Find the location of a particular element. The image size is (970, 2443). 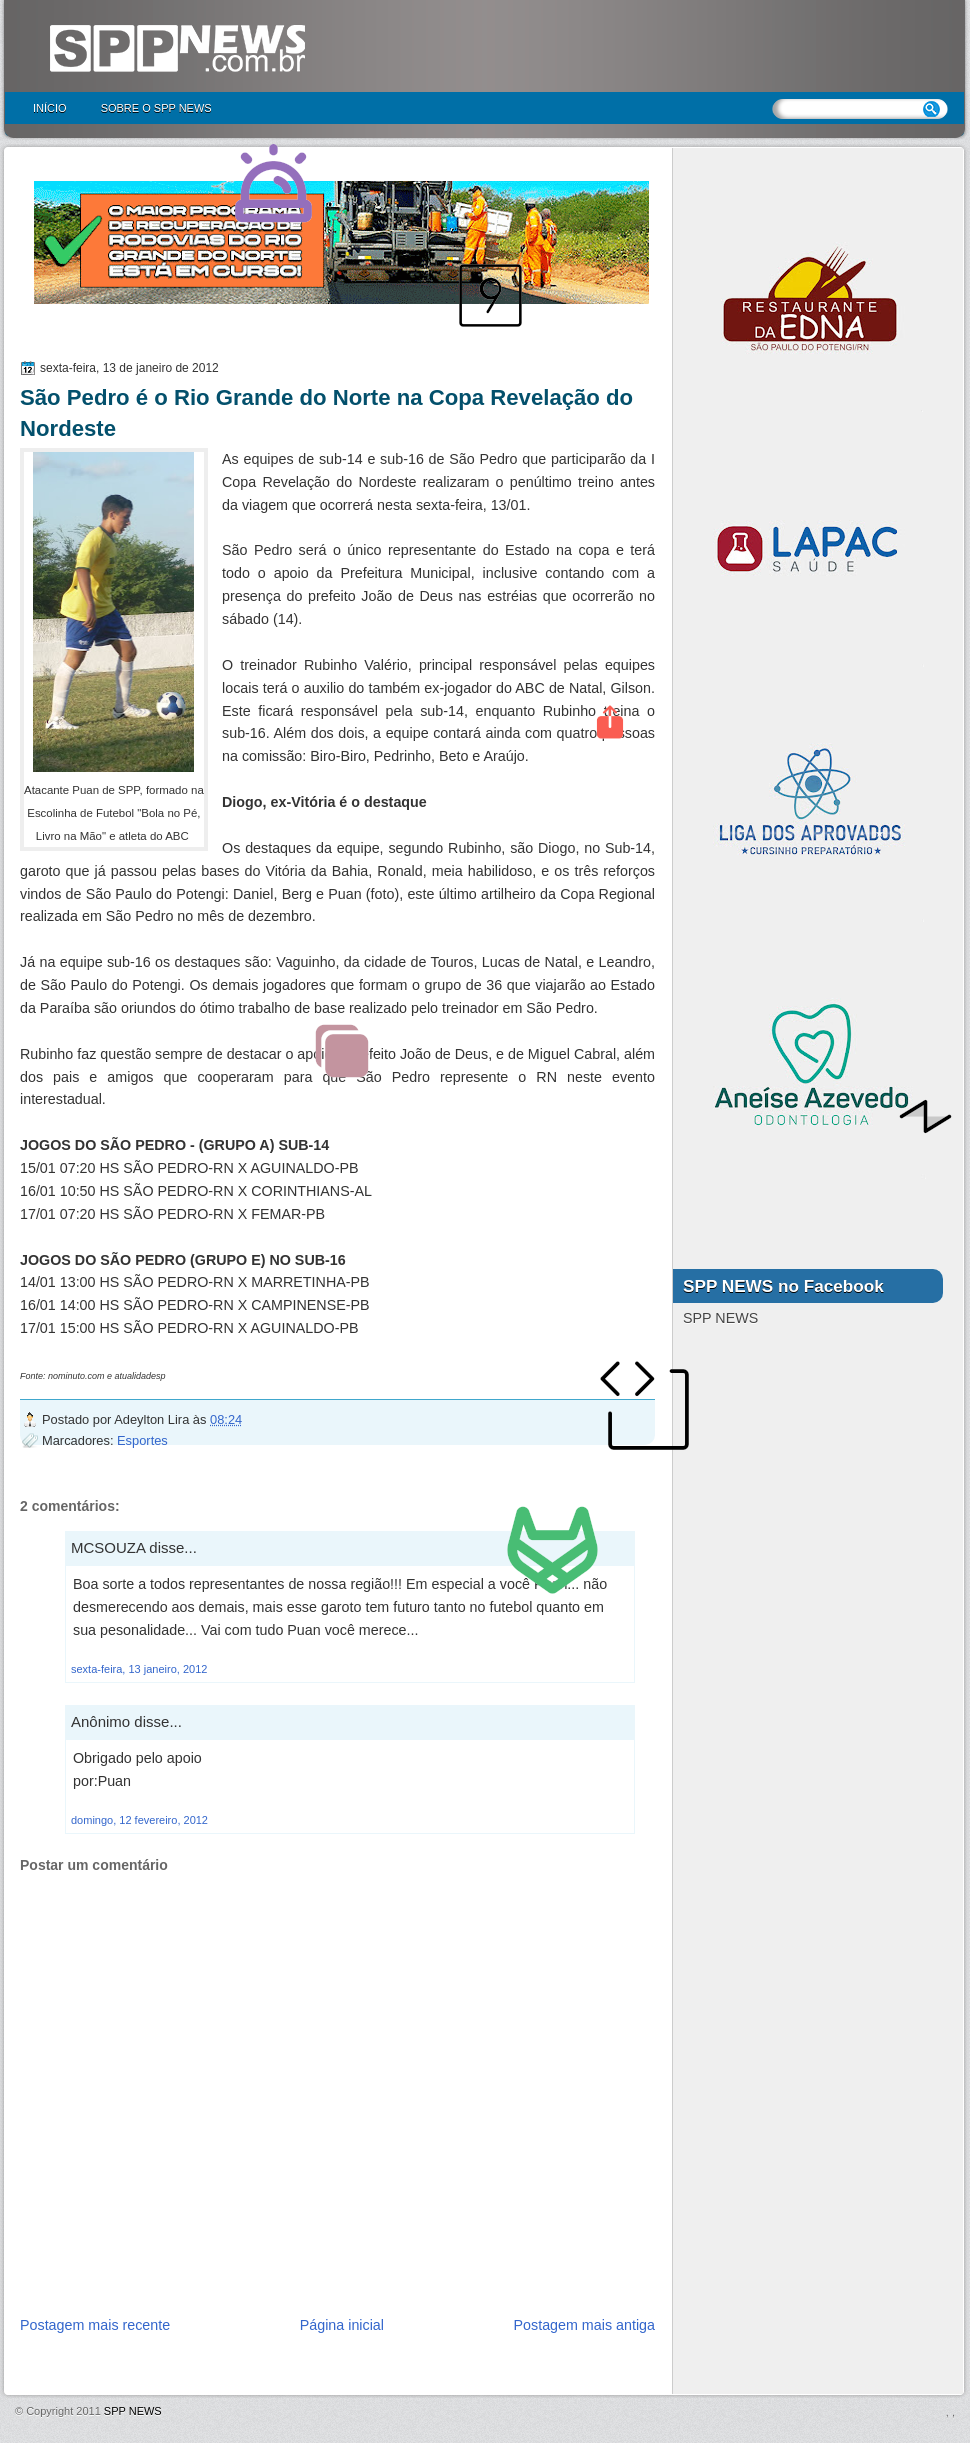

copy to clipboard is located at coordinates (342, 1051).